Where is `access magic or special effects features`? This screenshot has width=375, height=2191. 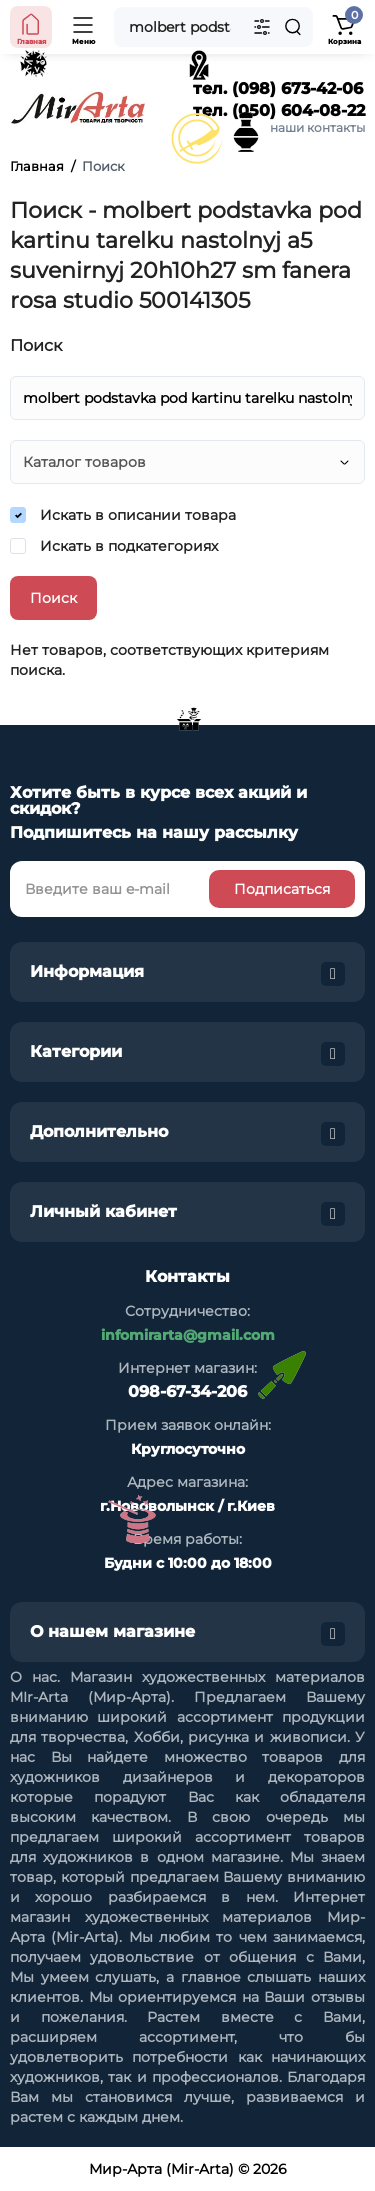 access magic or special effects features is located at coordinates (132, 1519).